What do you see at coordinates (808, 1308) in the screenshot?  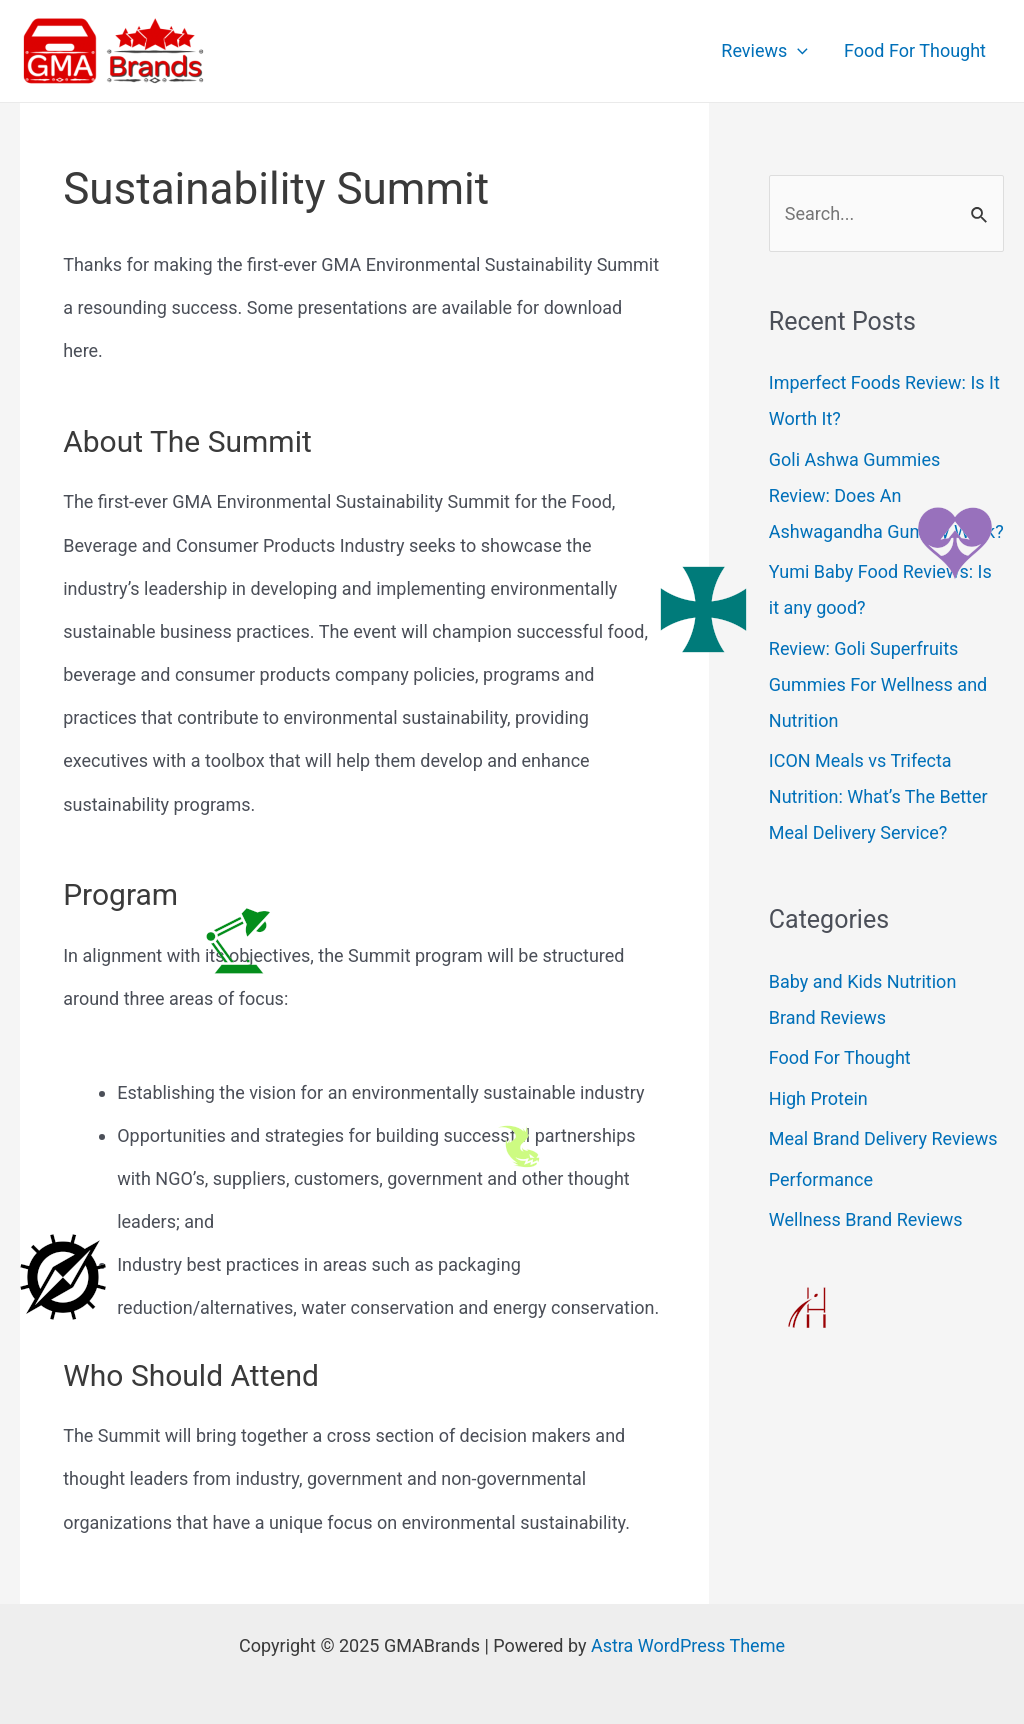 I see `indicates a successful rugby conversion kick` at bounding box center [808, 1308].